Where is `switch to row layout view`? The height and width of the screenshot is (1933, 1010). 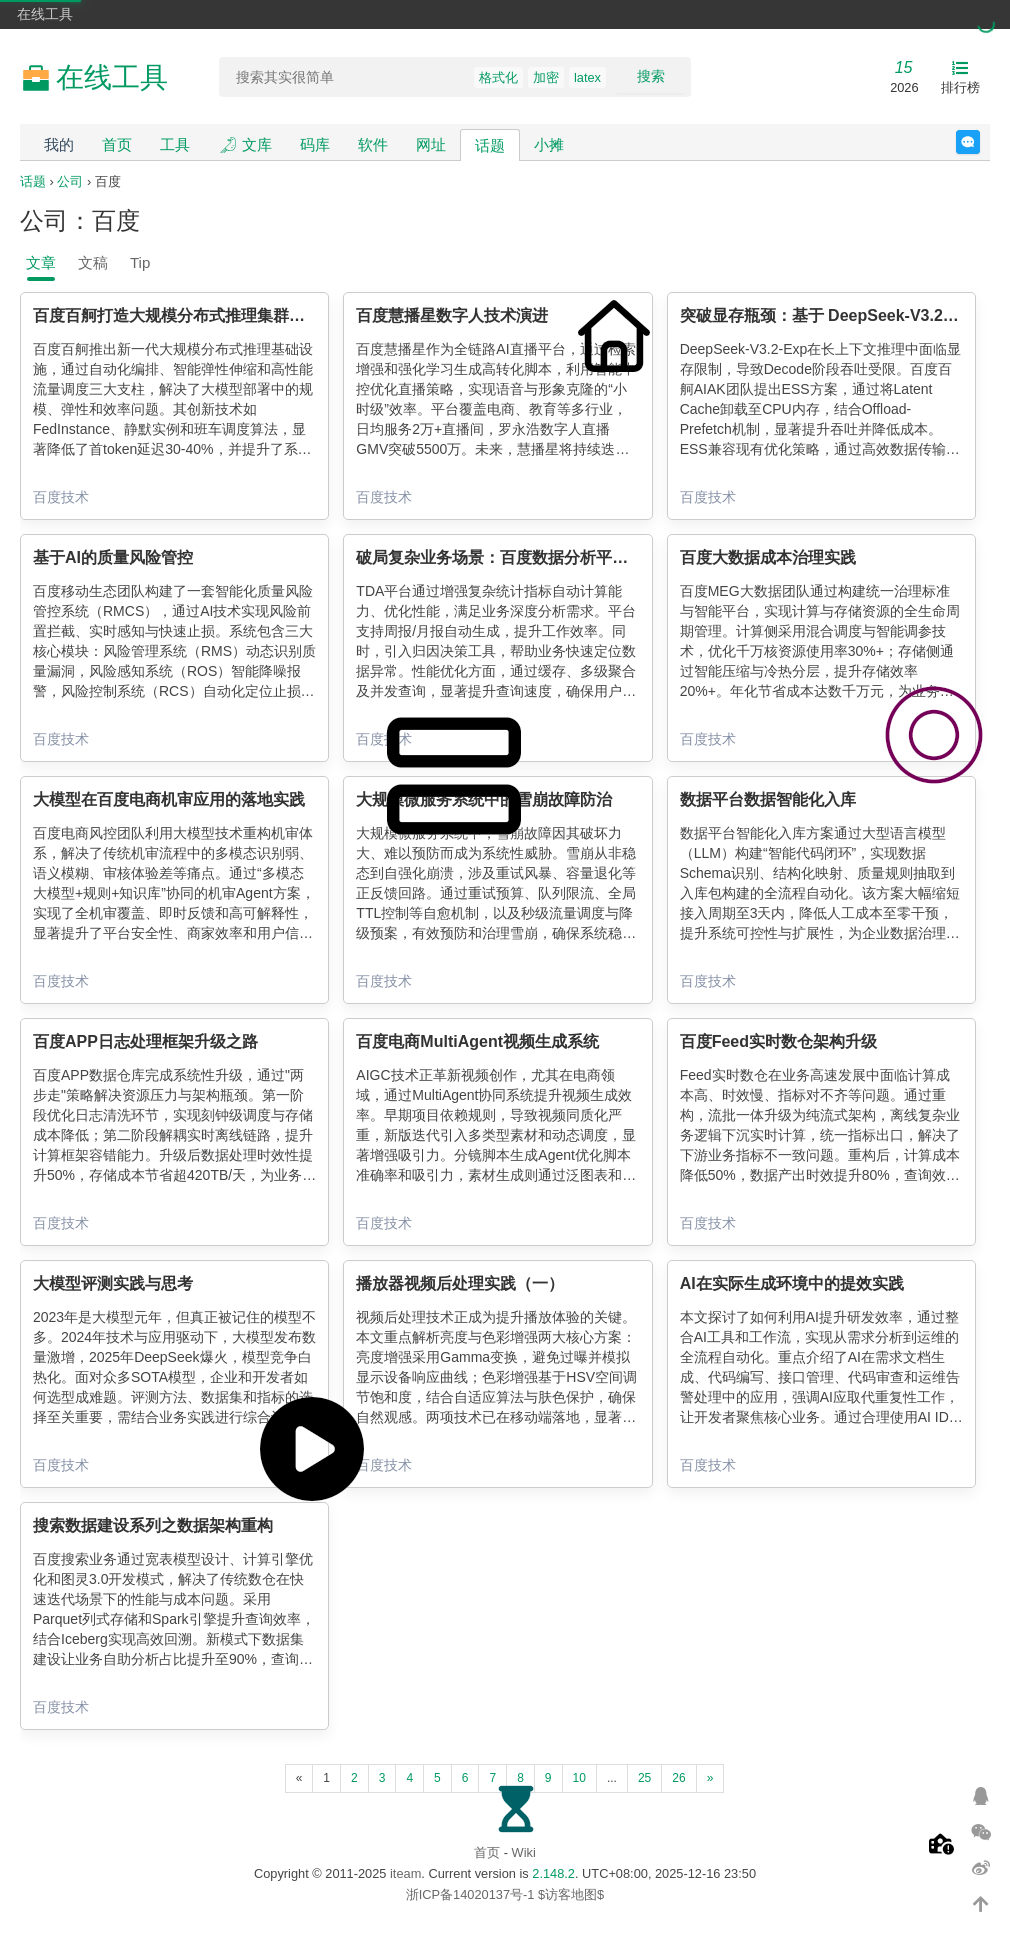
switch to row layout view is located at coordinates (454, 776).